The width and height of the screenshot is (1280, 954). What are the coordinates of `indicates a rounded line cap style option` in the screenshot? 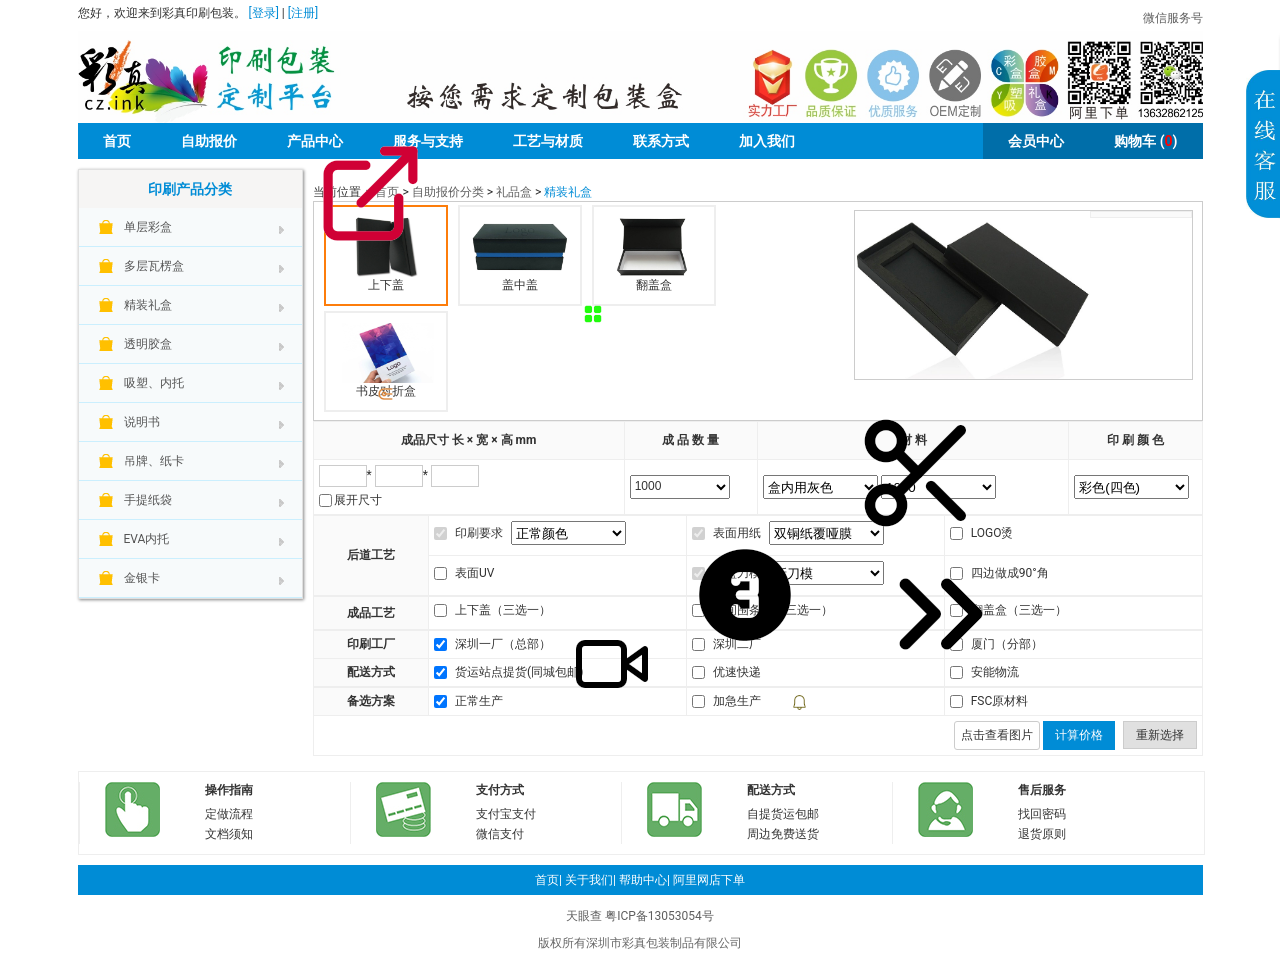 It's located at (385, 394).